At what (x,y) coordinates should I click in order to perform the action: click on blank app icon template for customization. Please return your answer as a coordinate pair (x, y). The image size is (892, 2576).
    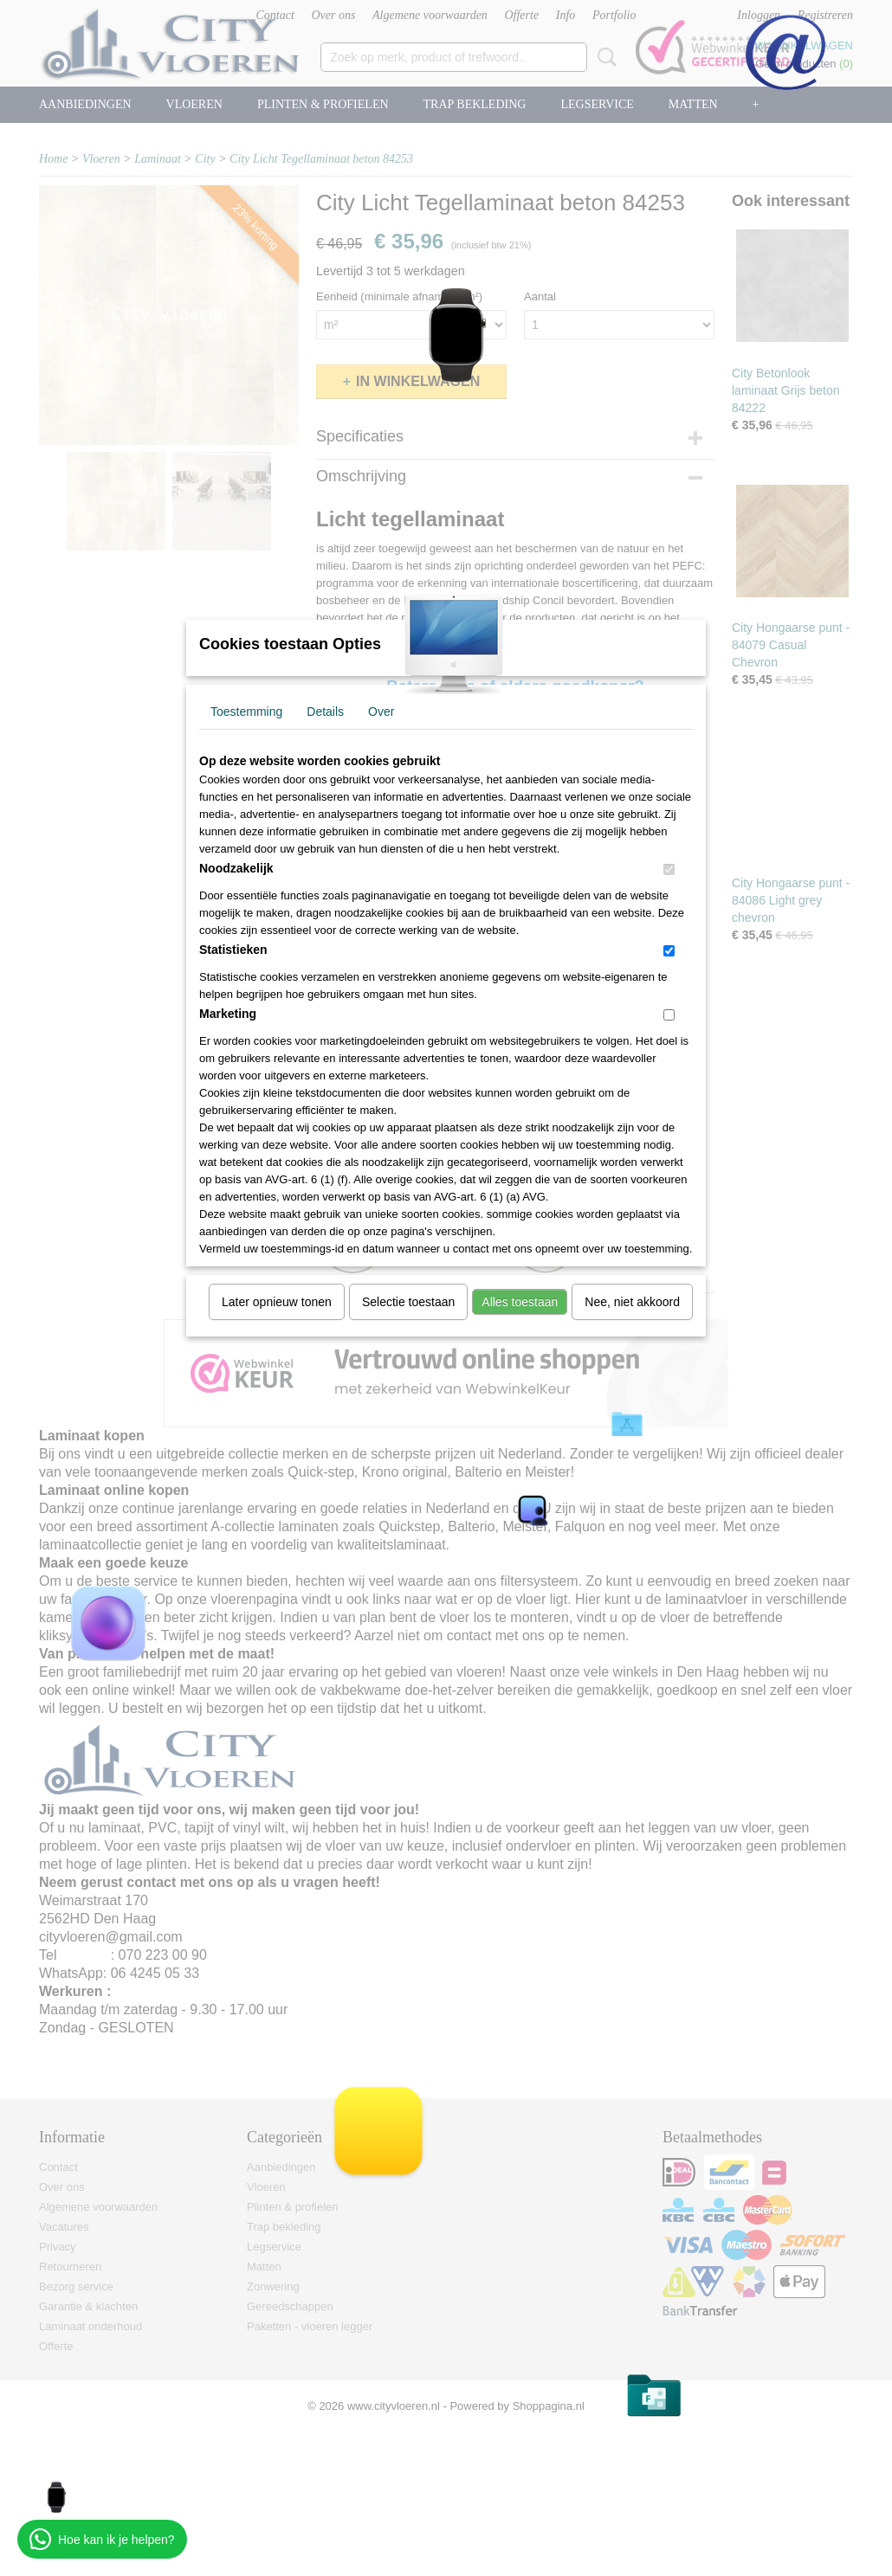
    Looking at the image, I should click on (378, 2131).